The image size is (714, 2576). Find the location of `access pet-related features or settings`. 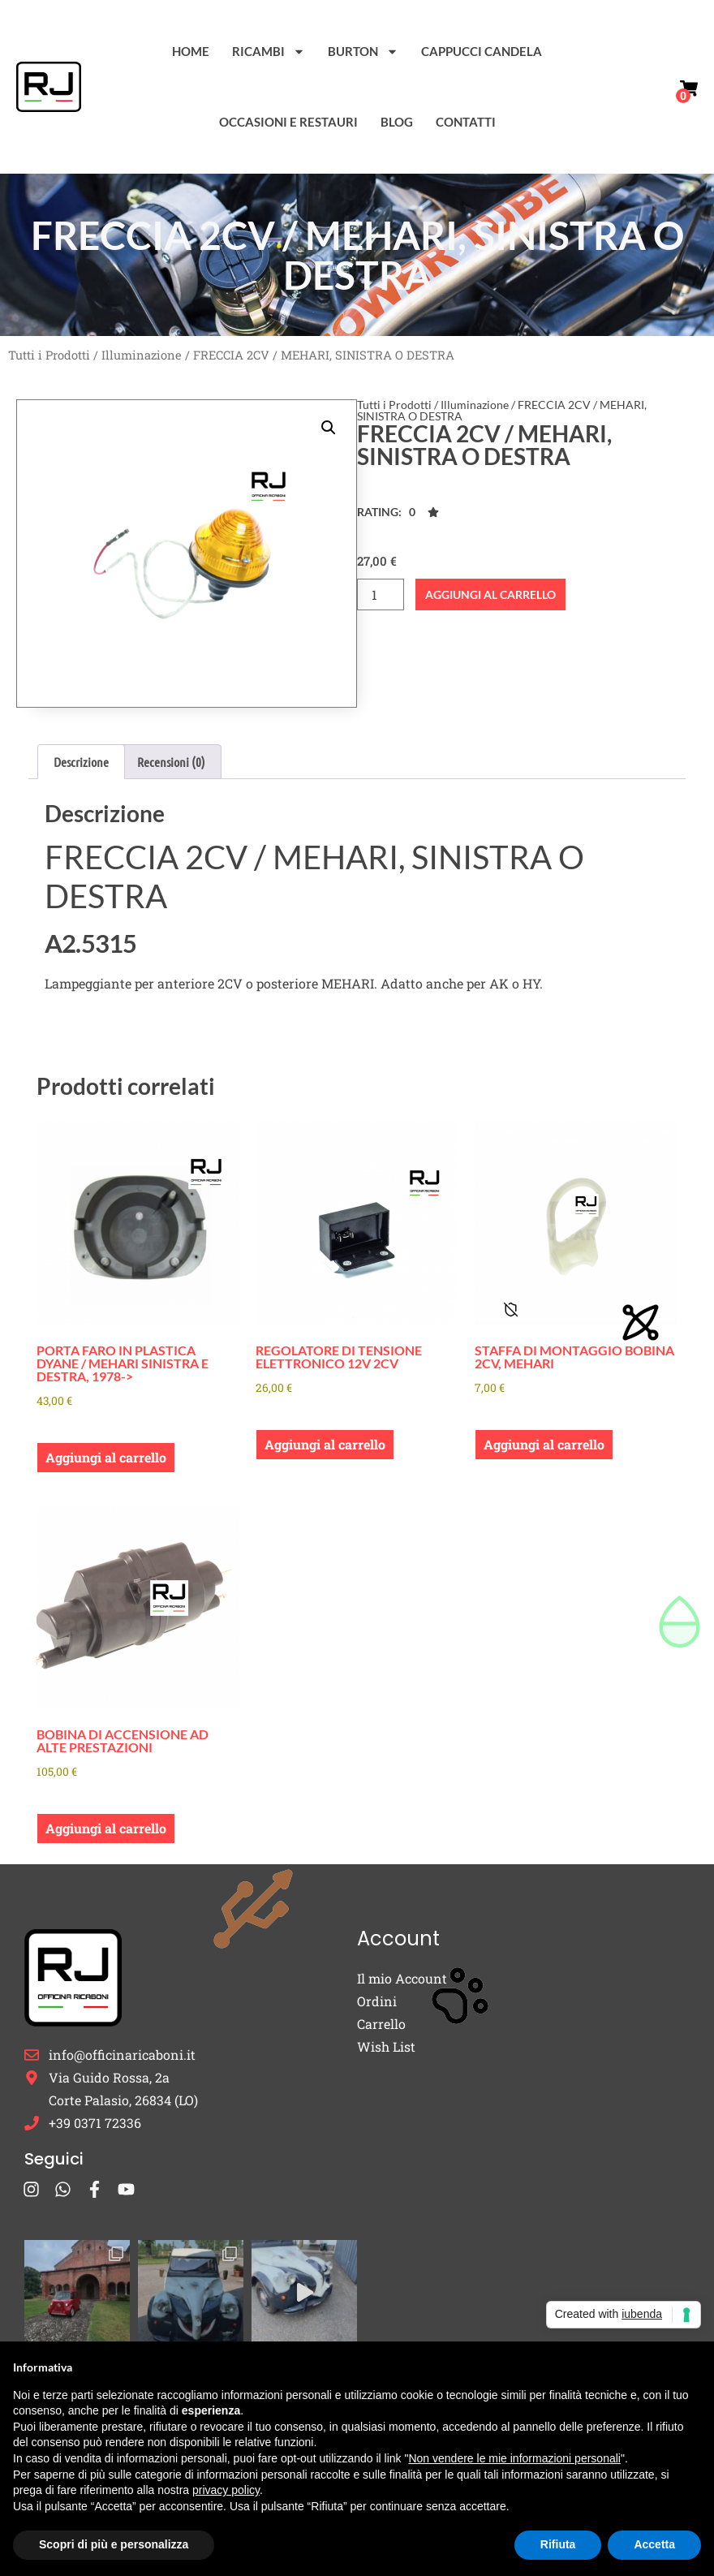

access pet-related features or settings is located at coordinates (460, 1996).